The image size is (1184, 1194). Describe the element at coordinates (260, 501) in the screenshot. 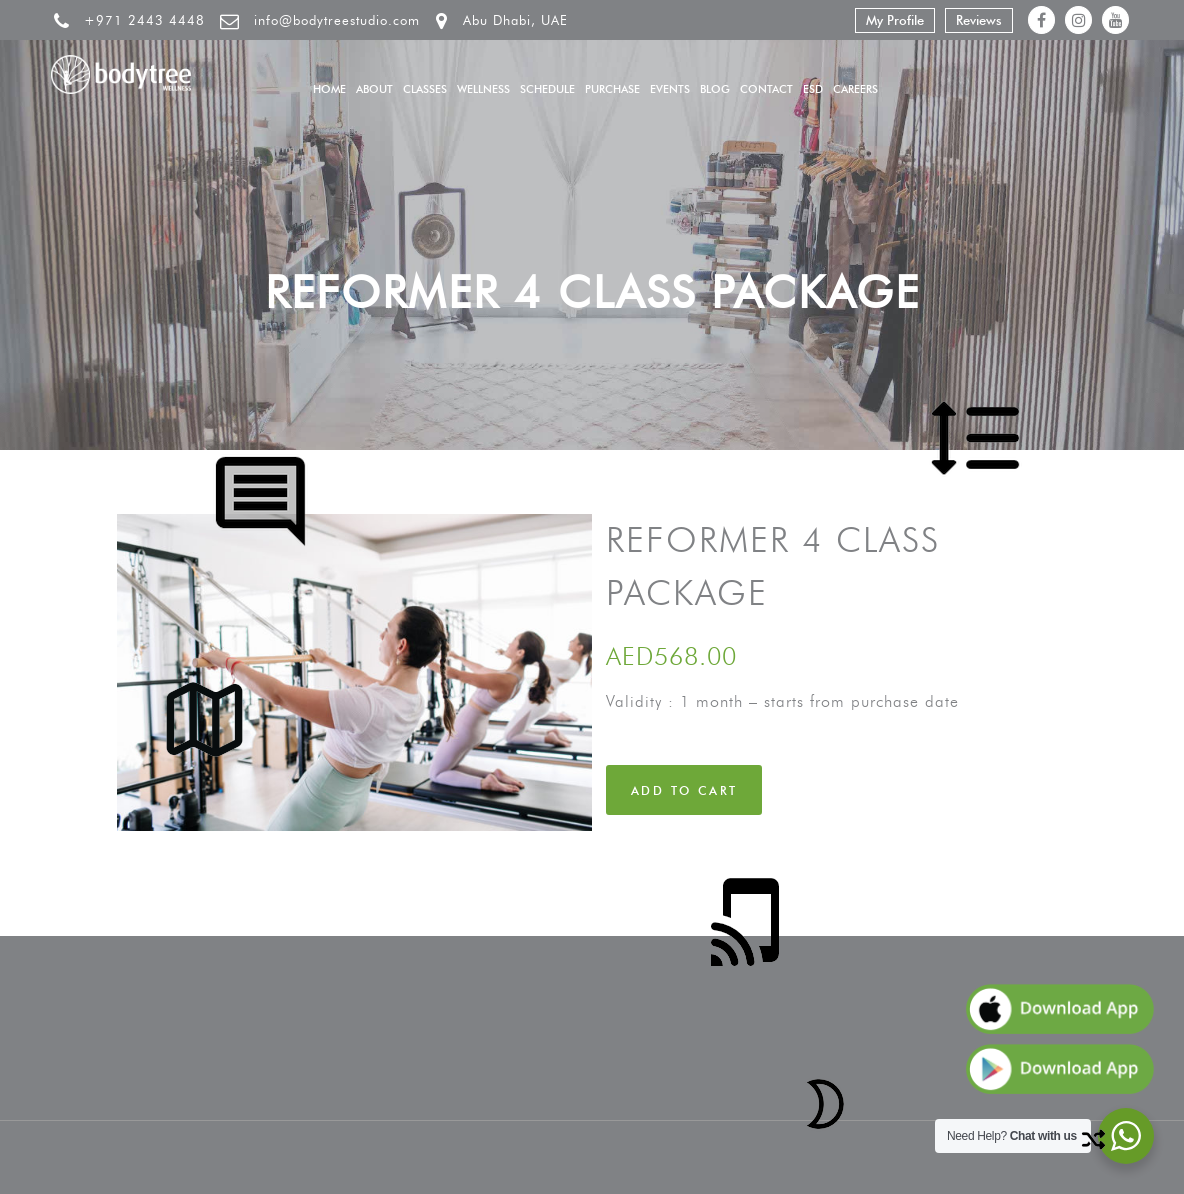

I see `open comments section` at that location.